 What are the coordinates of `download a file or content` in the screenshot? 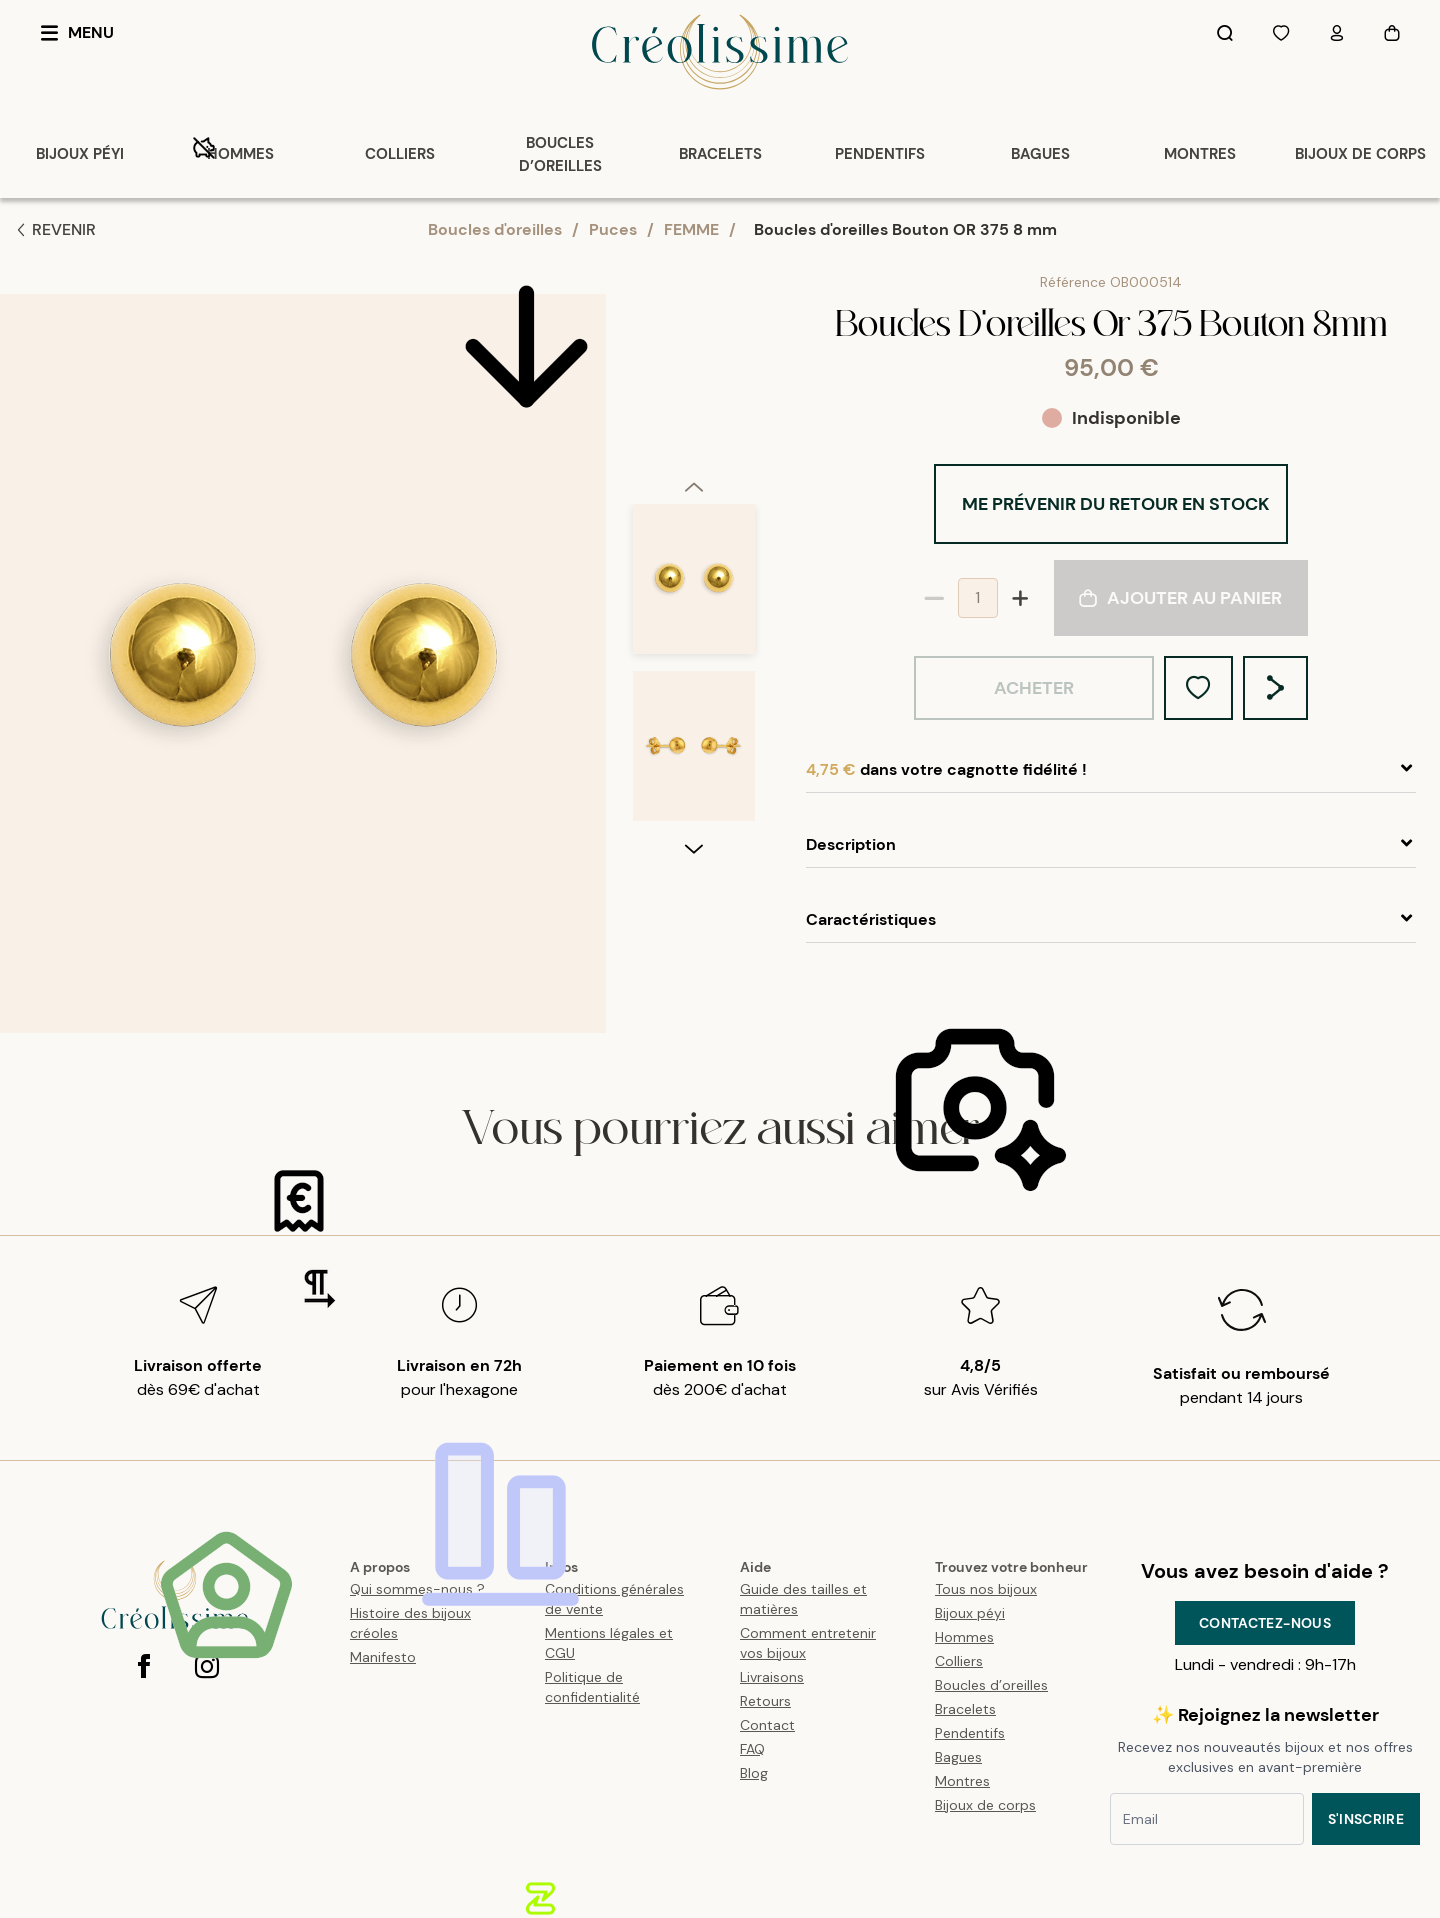 It's located at (526, 346).